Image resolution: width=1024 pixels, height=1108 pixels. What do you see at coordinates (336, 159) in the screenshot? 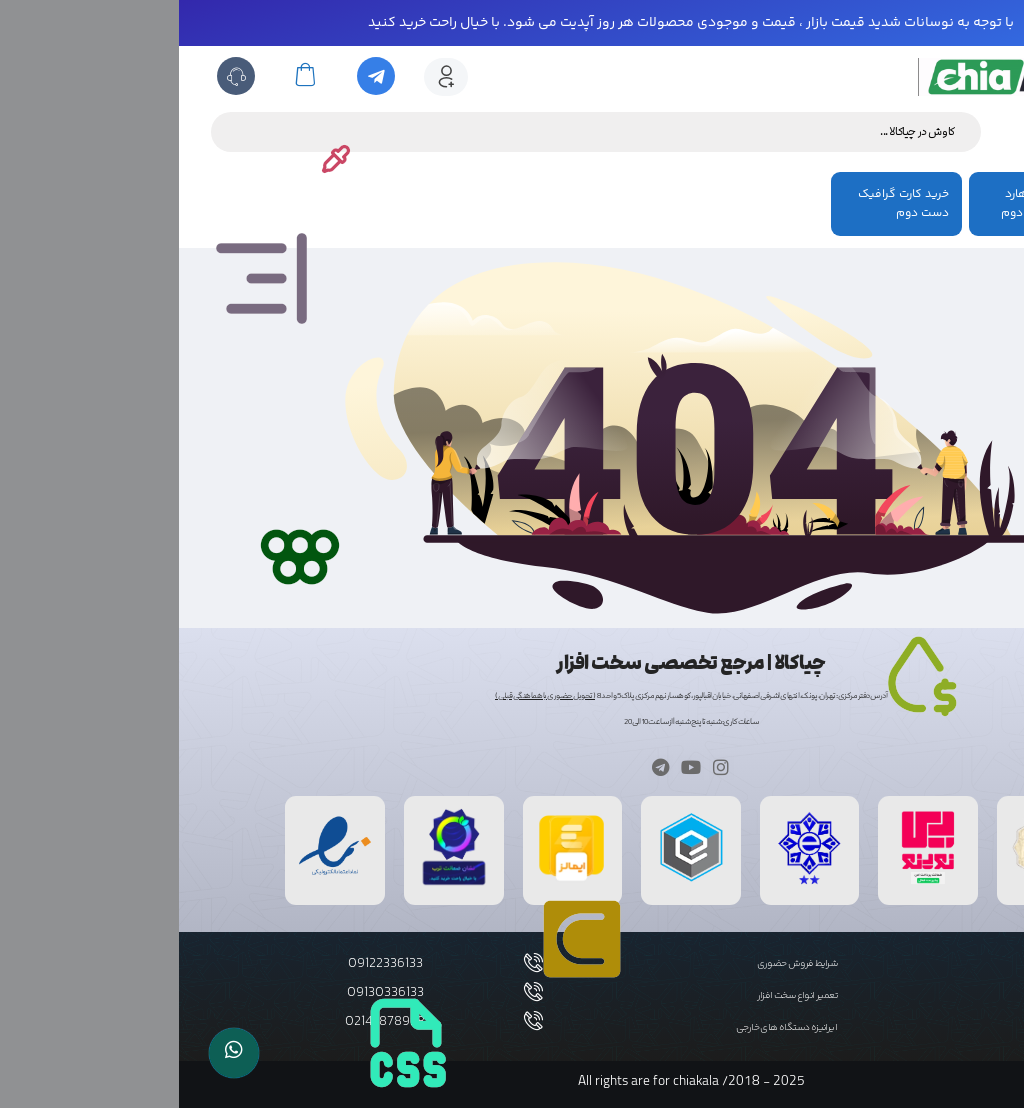
I see `pick a color from the canvas` at bounding box center [336, 159].